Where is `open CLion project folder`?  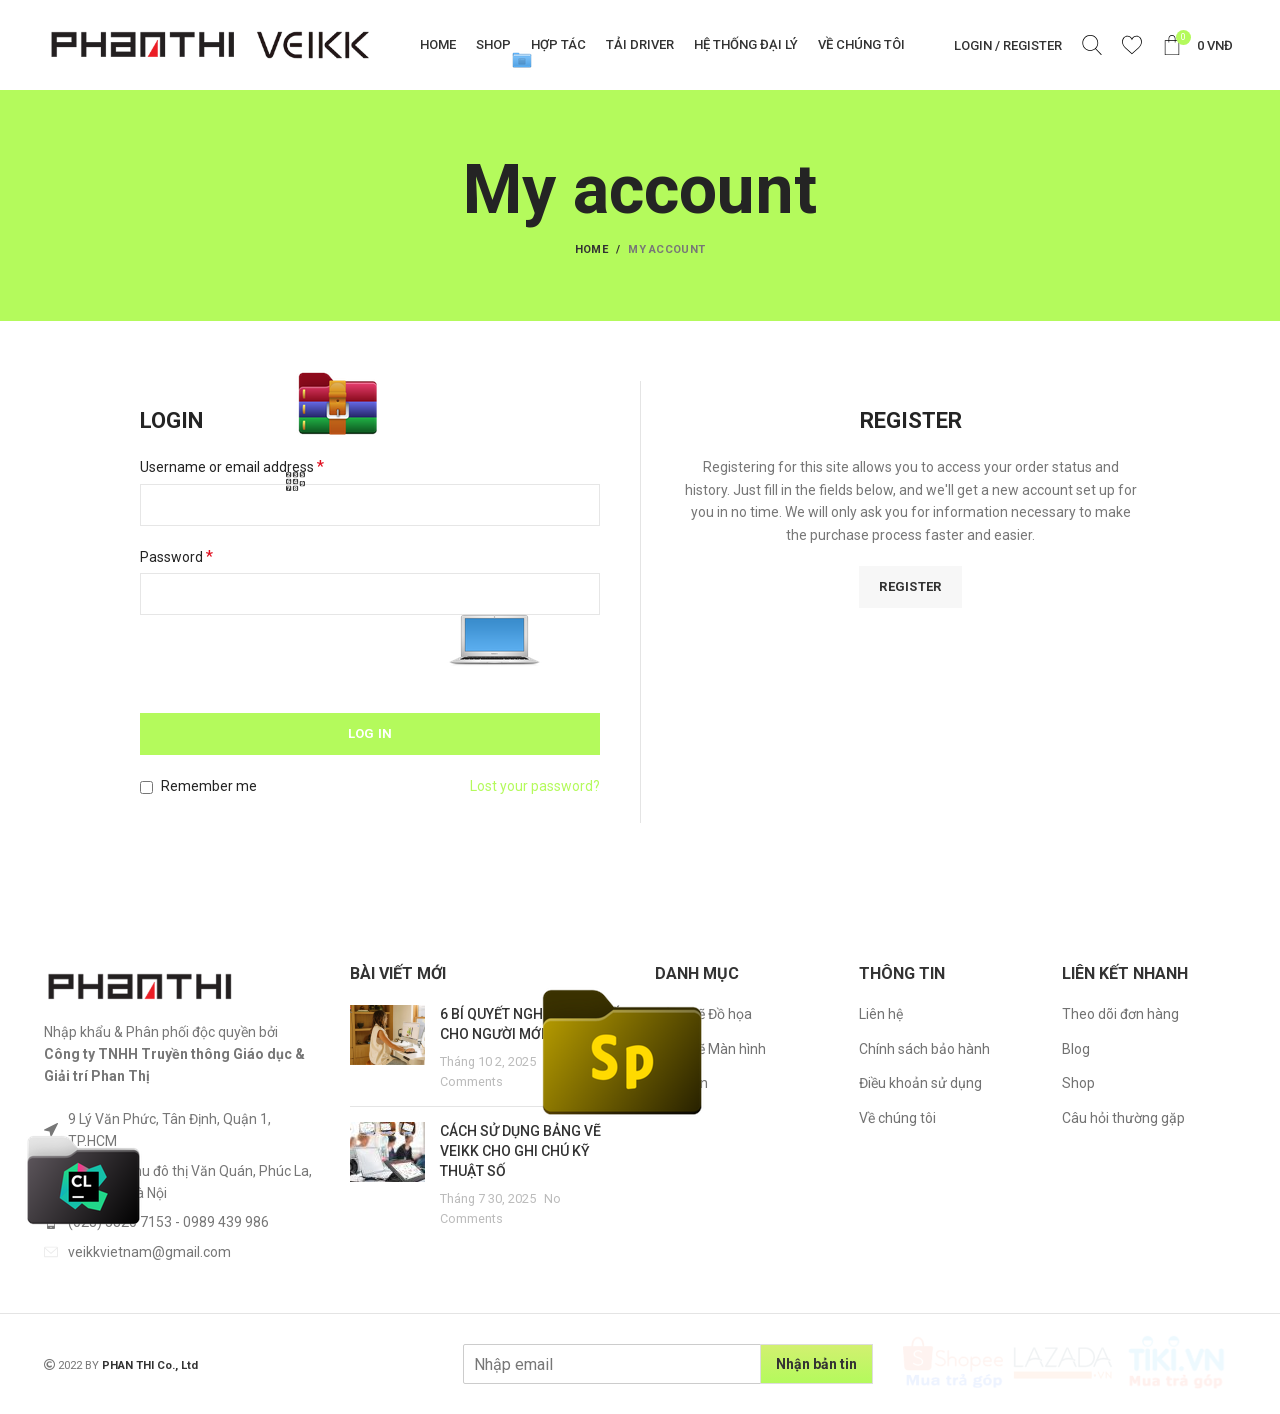 open CLion project folder is located at coordinates (83, 1183).